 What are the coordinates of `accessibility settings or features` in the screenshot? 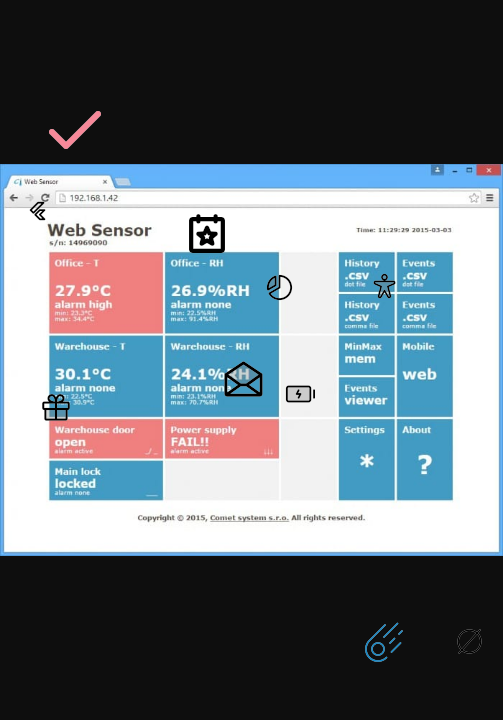 It's located at (384, 286).